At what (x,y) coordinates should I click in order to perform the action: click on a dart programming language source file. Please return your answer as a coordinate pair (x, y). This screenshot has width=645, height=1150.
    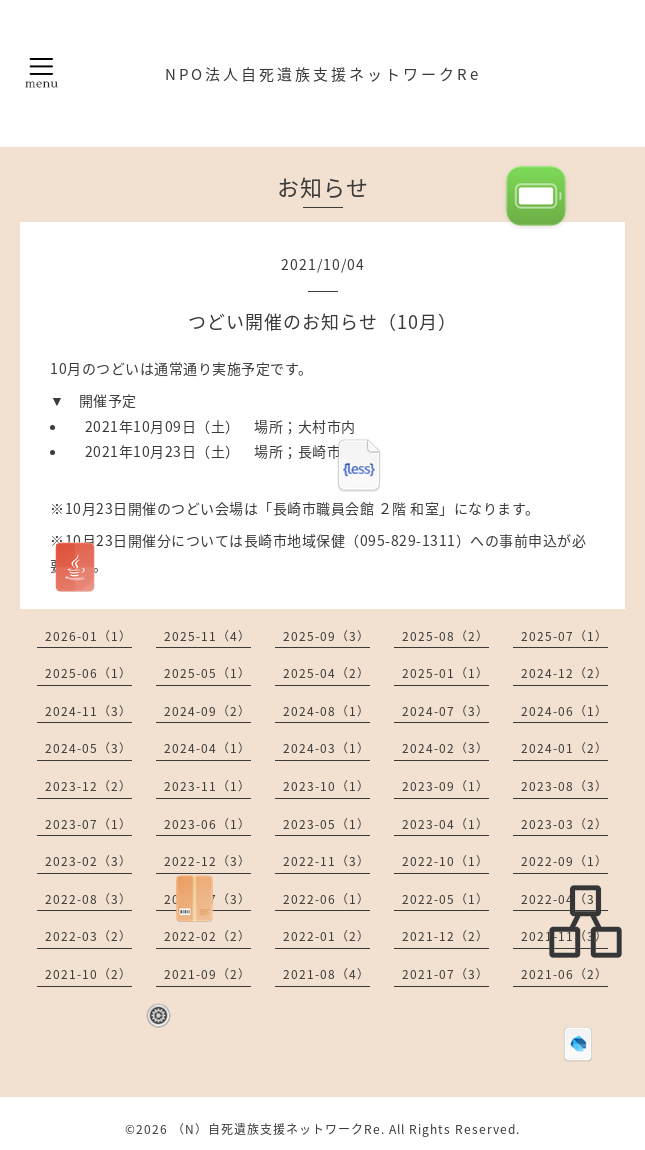
    Looking at the image, I should click on (578, 1044).